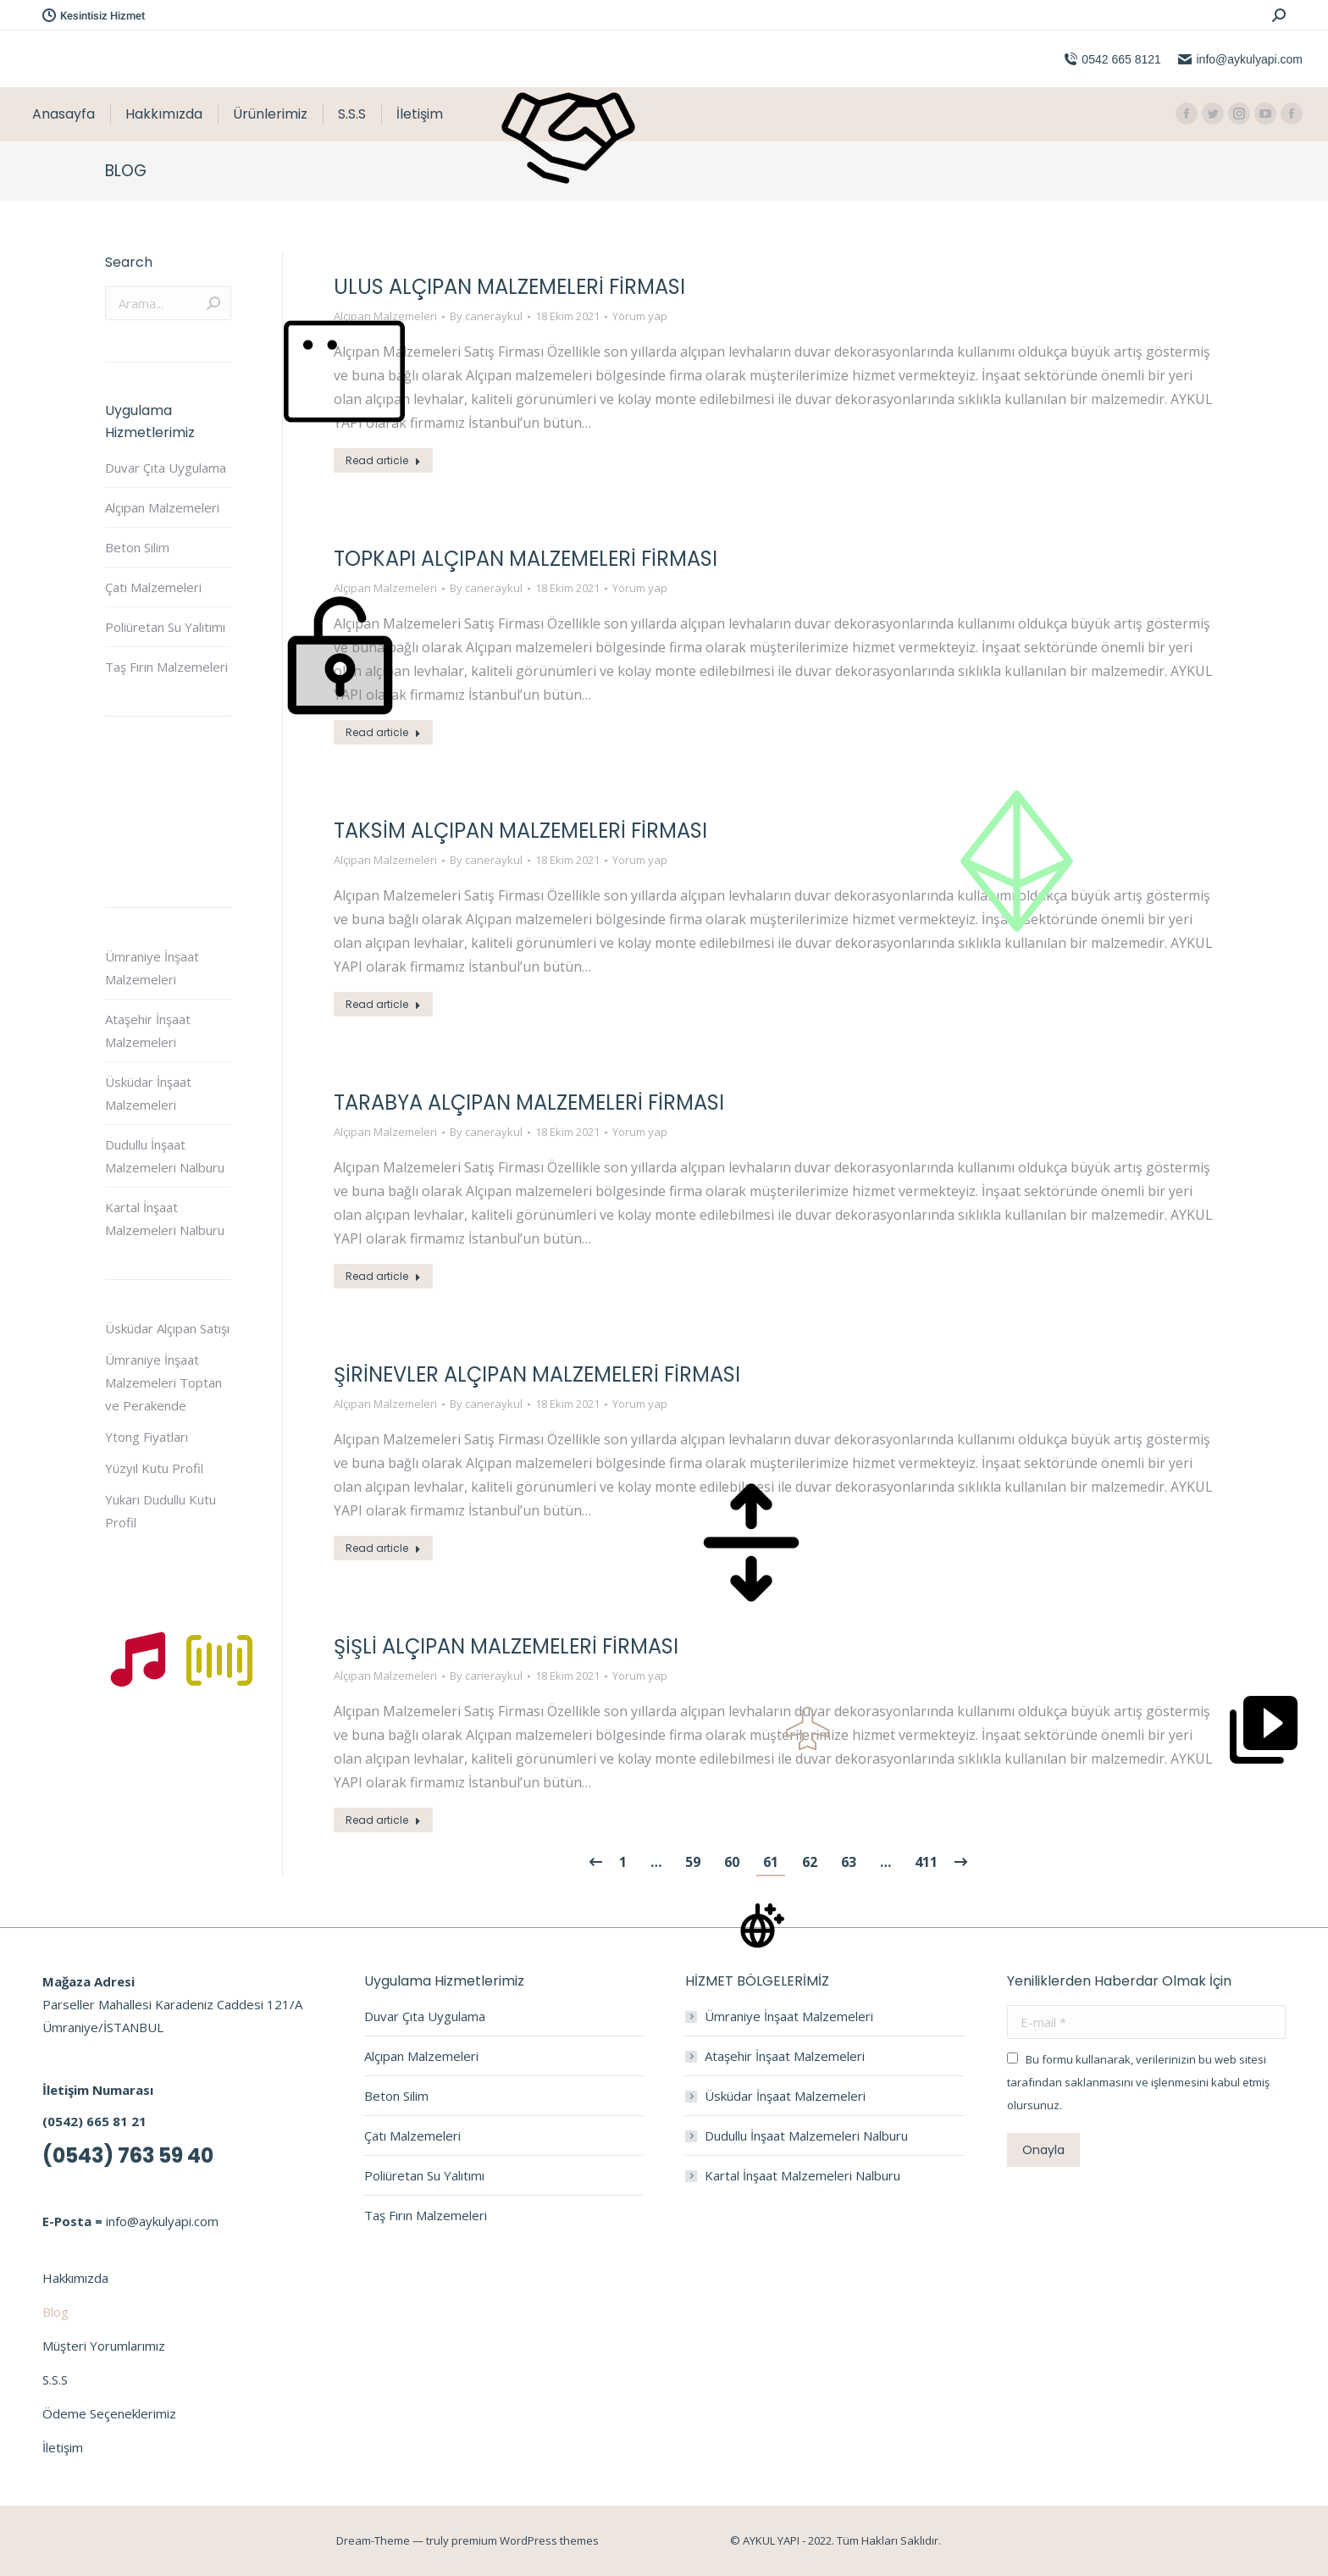 This screenshot has height=2576, width=1328. What do you see at coordinates (344, 371) in the screenshot?
I see `open application window` at bounding box center [344, 371].